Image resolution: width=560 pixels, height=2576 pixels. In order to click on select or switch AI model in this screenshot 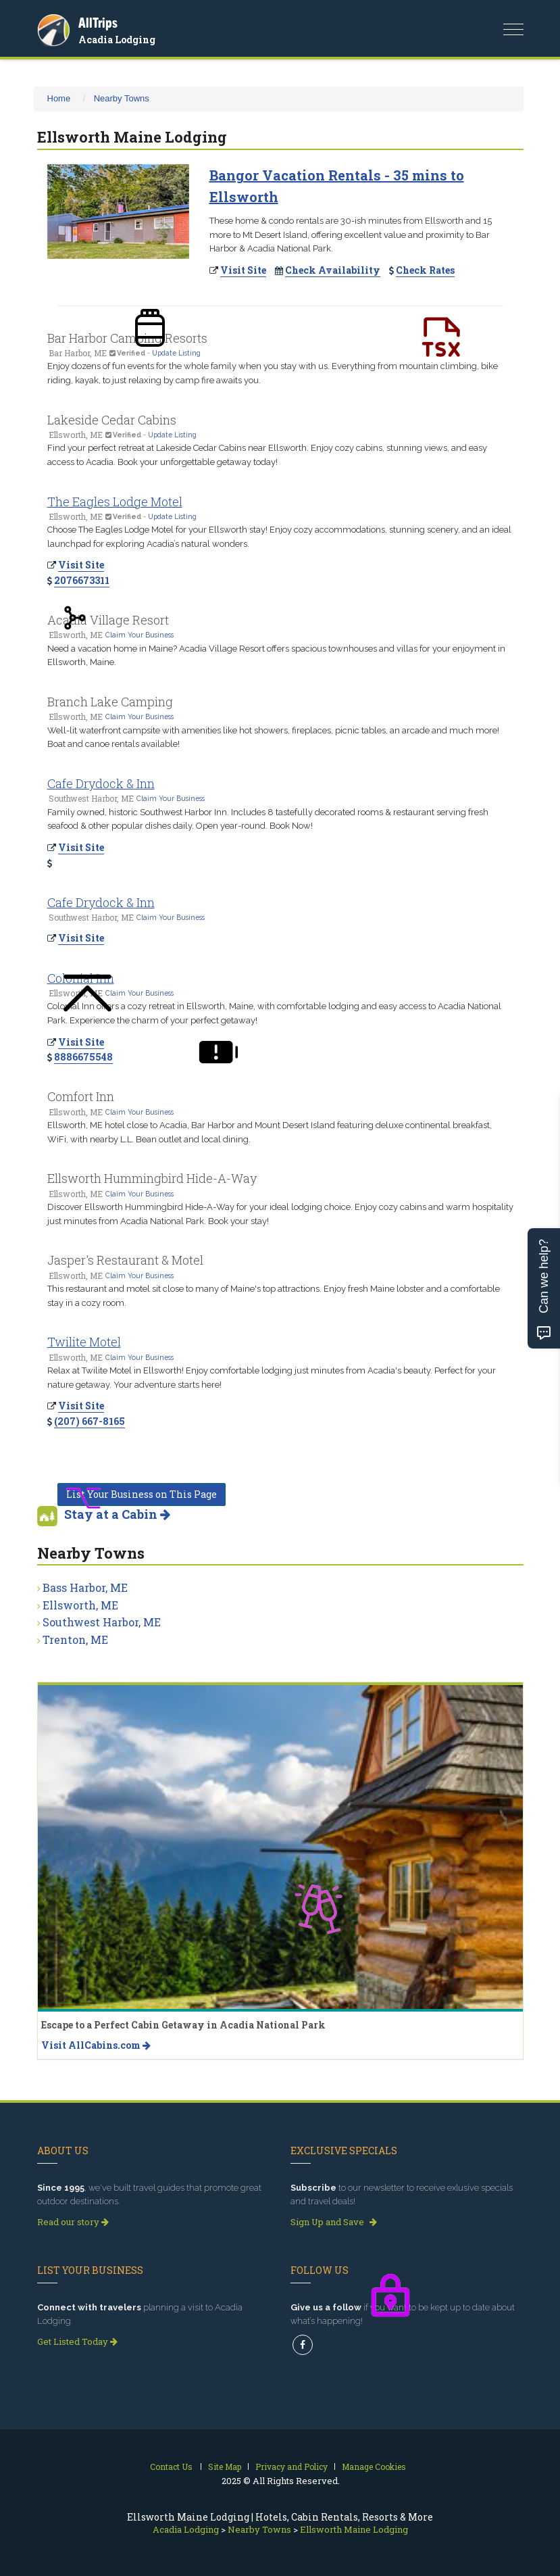, I will do `click(75, 618)`.